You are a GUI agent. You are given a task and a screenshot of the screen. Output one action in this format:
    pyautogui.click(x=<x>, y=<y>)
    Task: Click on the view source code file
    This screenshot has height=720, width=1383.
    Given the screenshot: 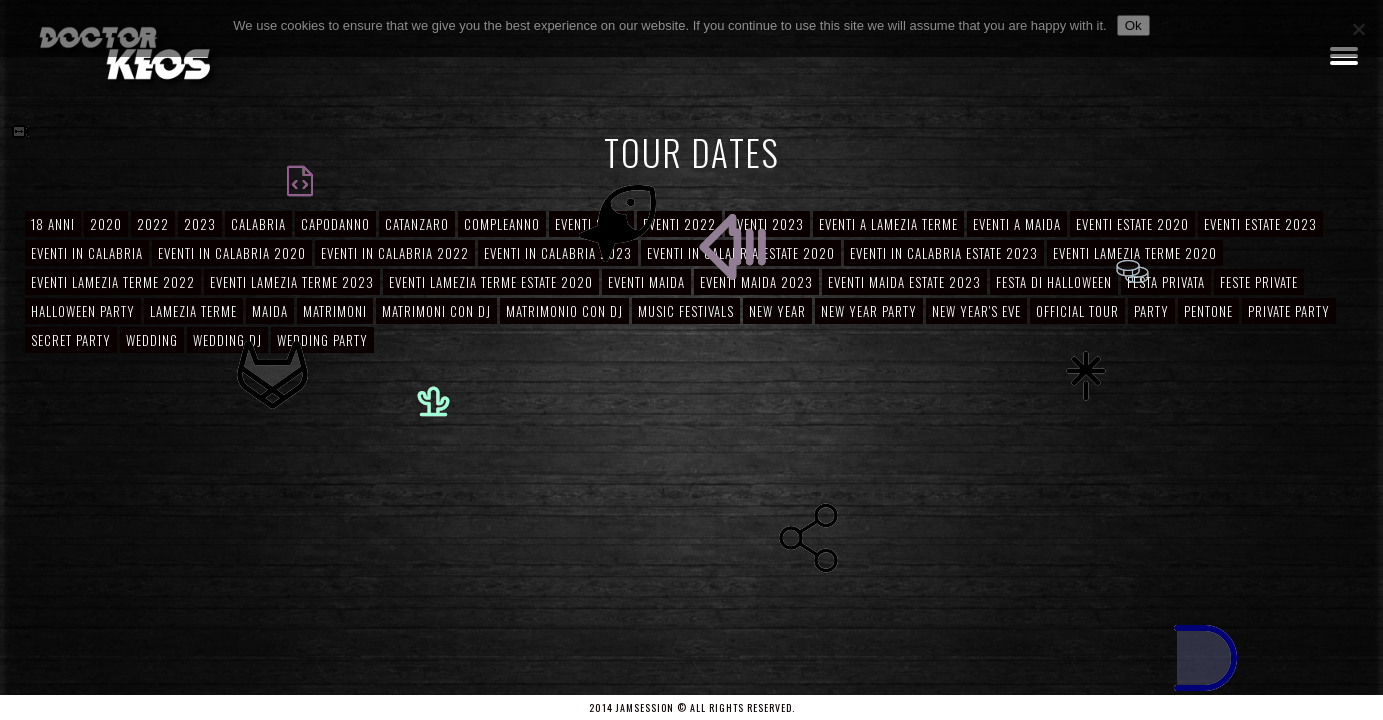 What is the action you would take?
    pyautogui.click(x=300, y=181)
    